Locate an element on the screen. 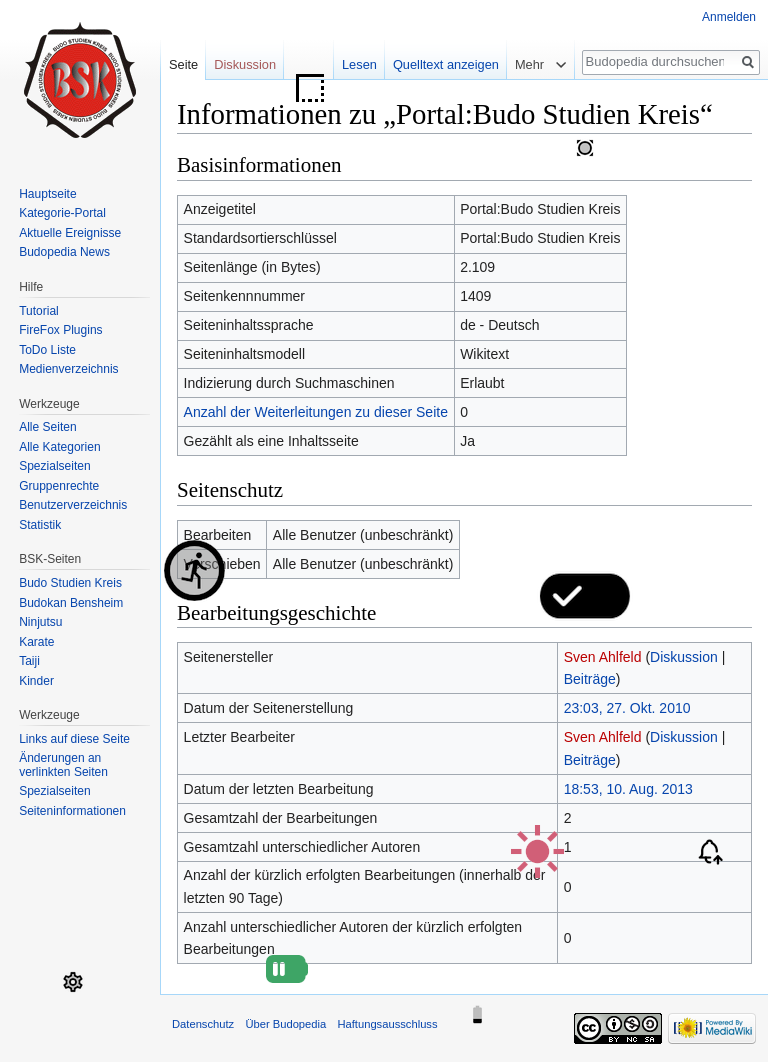  expand all items or content is located at coordinates (585, 148).